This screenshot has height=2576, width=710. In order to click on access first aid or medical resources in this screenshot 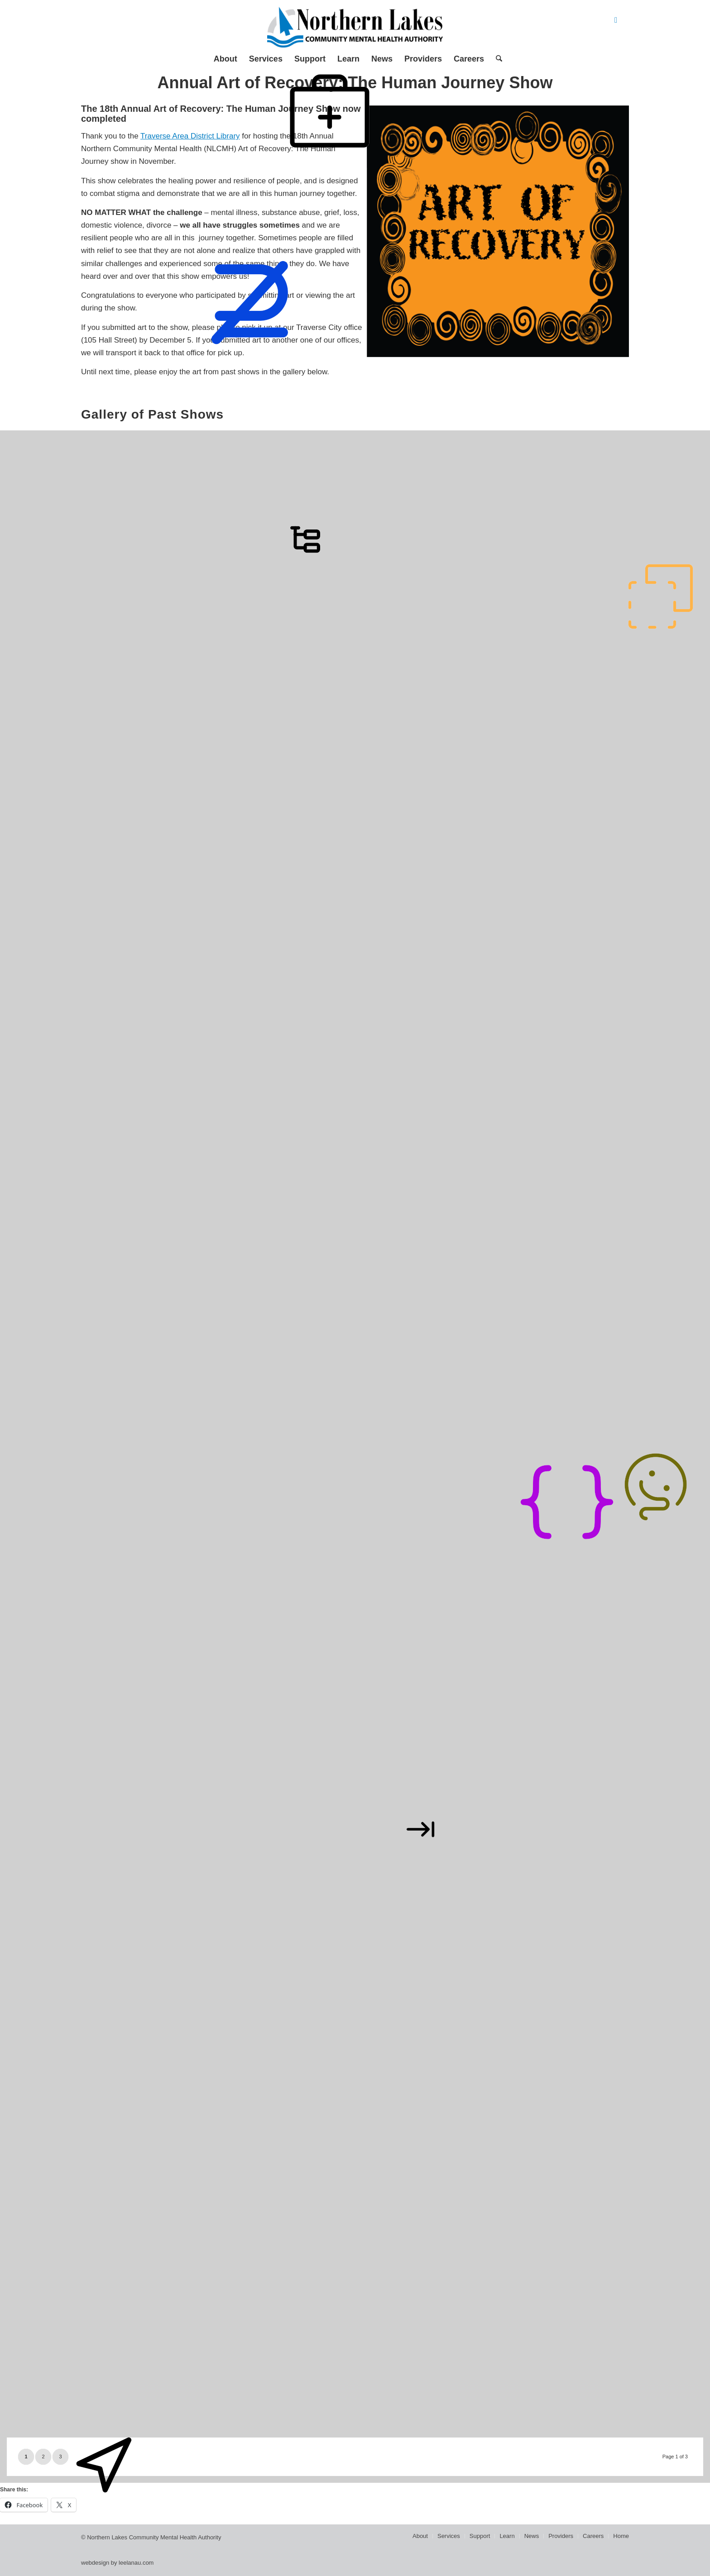, I will do `click(330, 114)`.